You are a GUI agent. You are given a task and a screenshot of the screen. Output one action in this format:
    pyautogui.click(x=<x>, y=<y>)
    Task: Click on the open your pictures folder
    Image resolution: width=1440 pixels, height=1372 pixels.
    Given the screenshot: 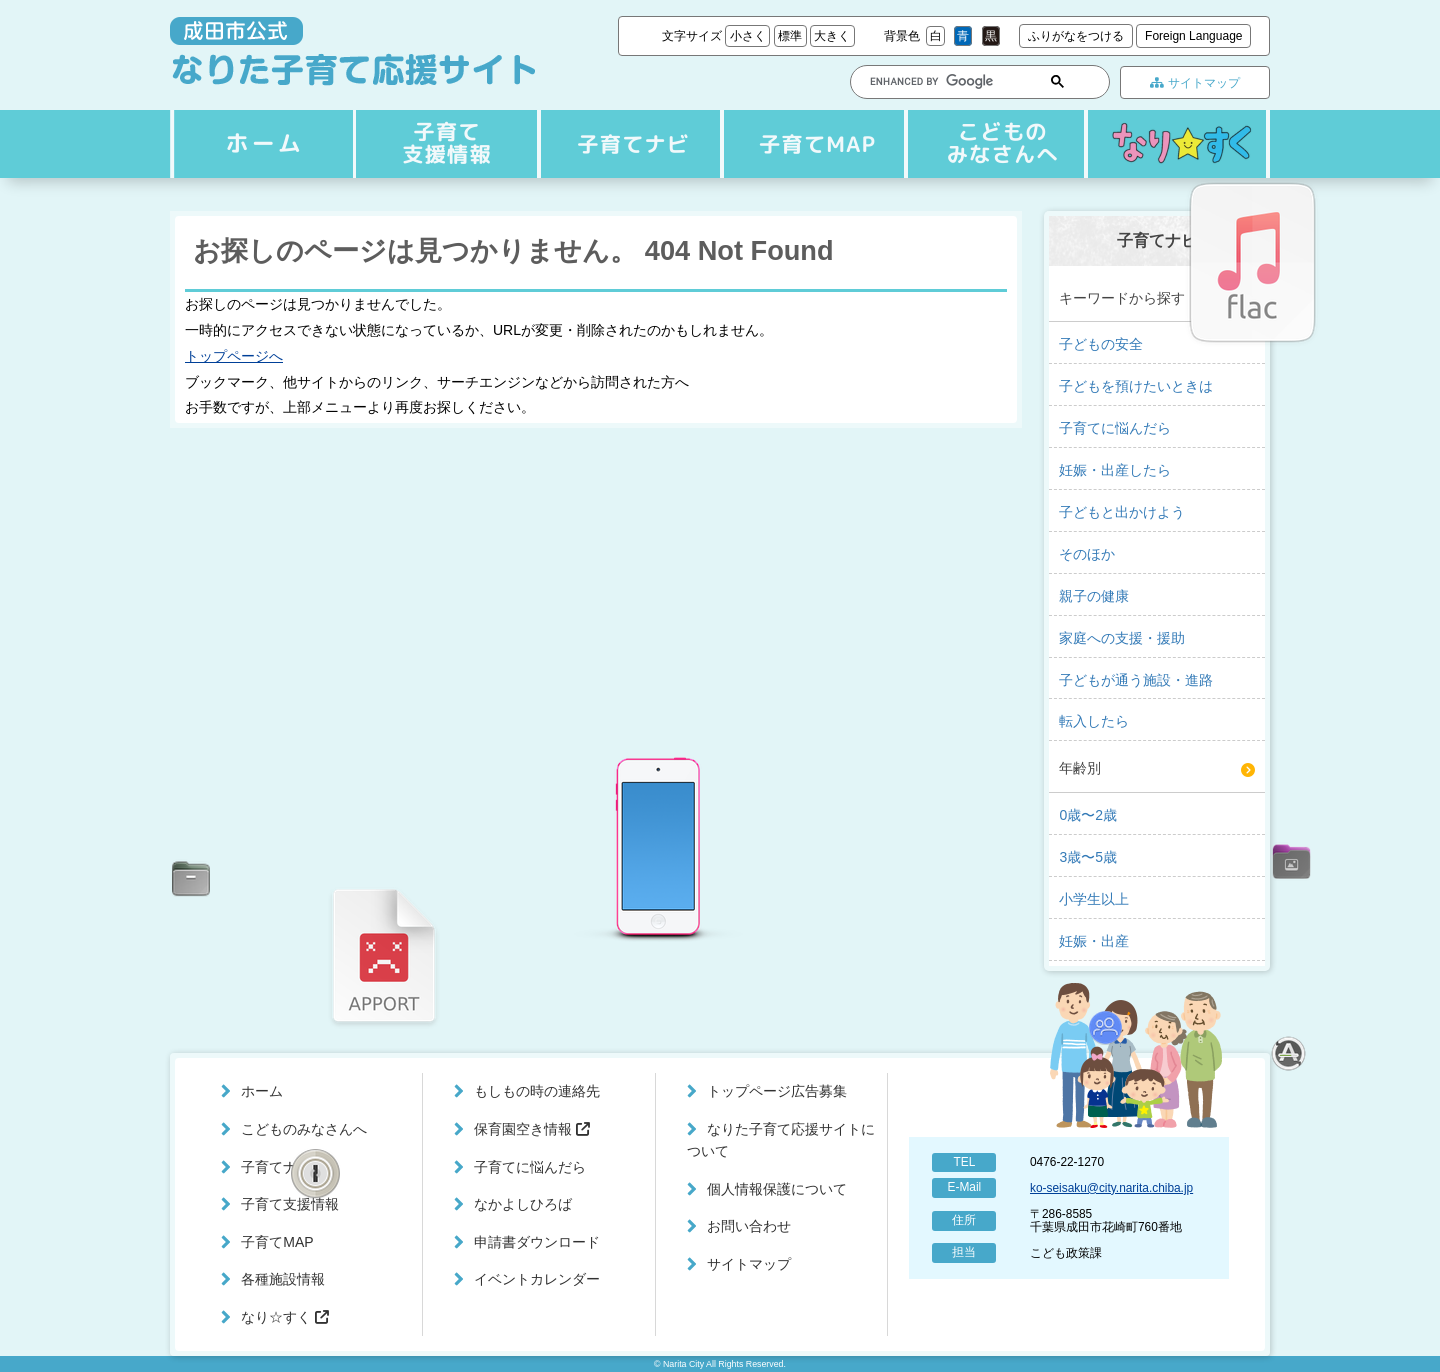 What is the action you would take?
    pyautogui.click(x=1291, y=861)
    